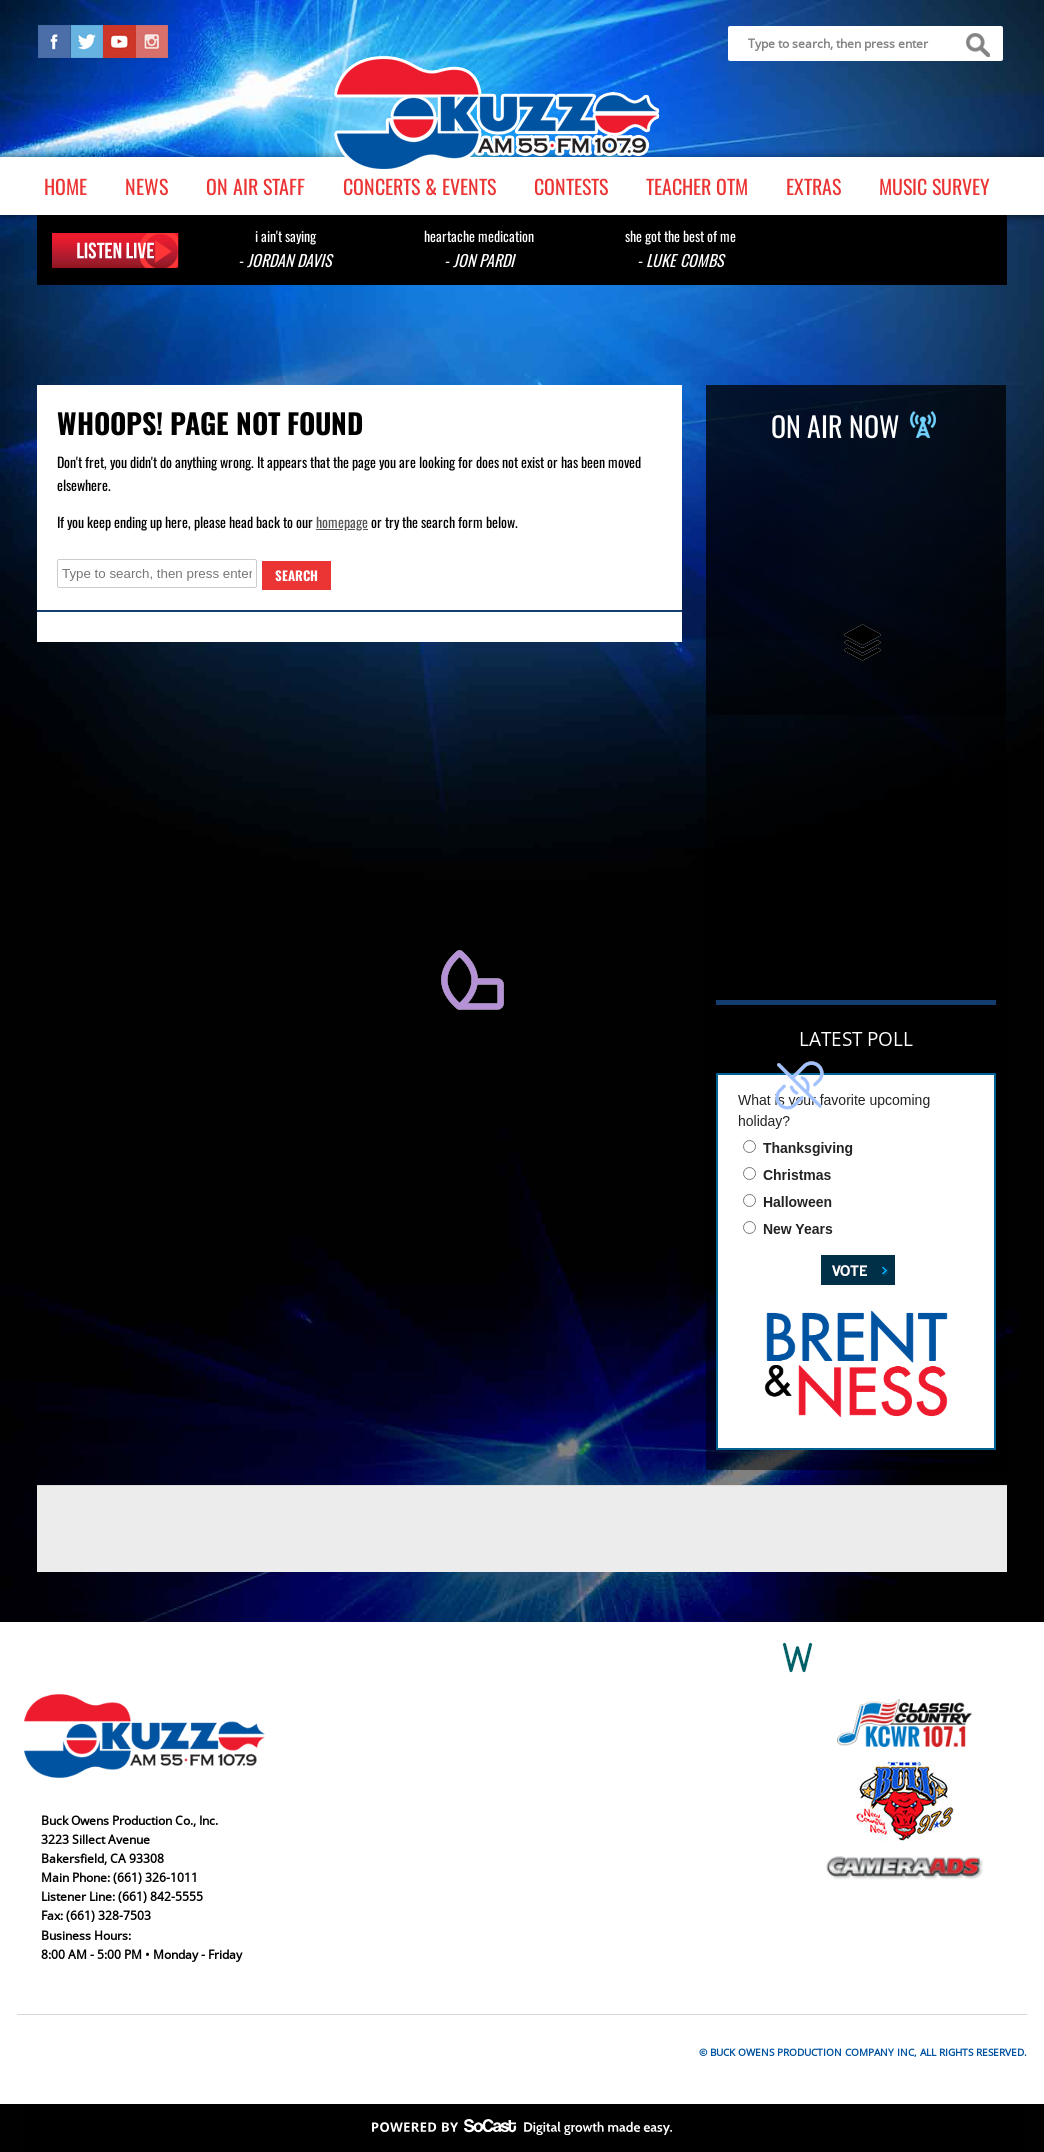 This screenshot has height=2152, width=1044. Describe the element at coordinates (797, 1657) in the screenshot. I see `indicates items or options starting with the letter W` at that location.